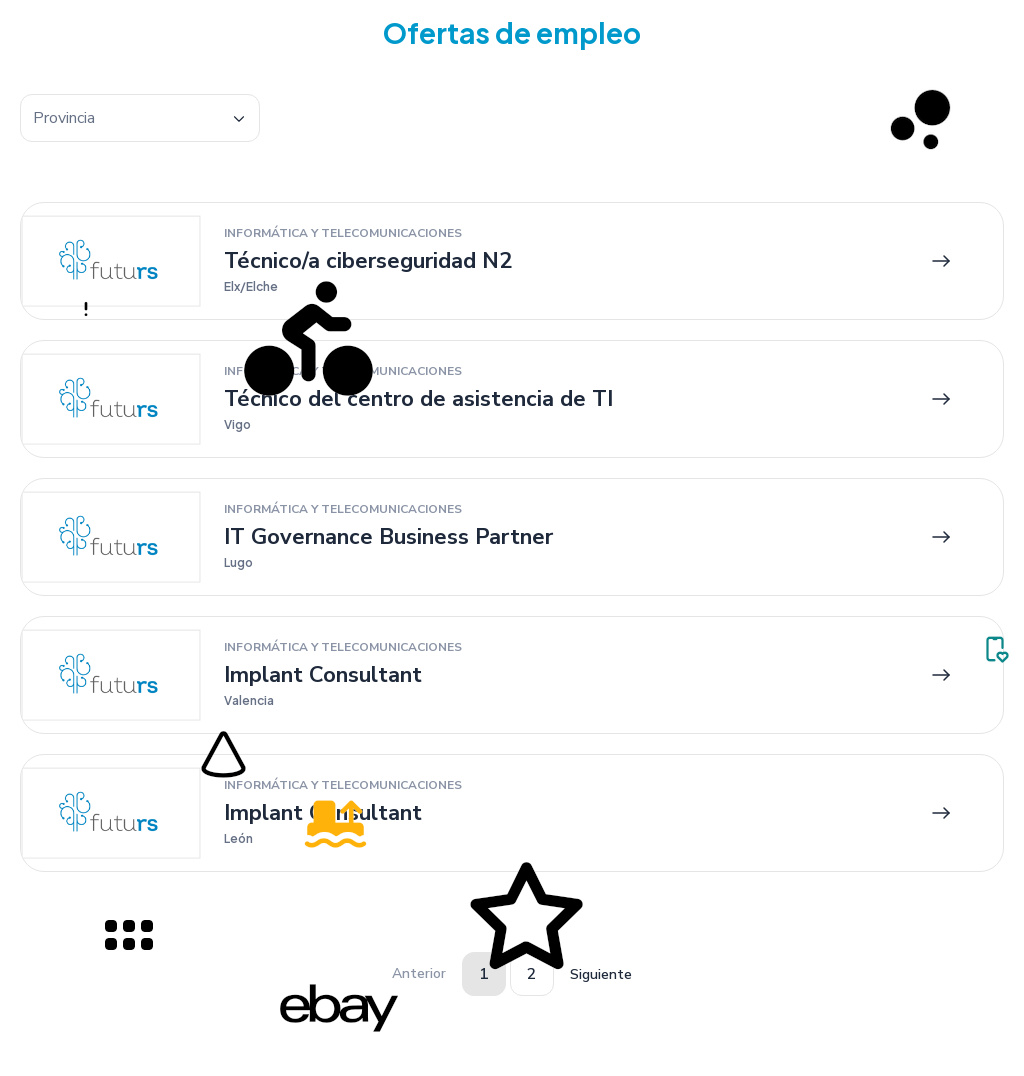 The image size is (1024, 1076). Describe the element at coordinates (920, 119) in the screenshot. I see `view bubble chart visualization` at that location.